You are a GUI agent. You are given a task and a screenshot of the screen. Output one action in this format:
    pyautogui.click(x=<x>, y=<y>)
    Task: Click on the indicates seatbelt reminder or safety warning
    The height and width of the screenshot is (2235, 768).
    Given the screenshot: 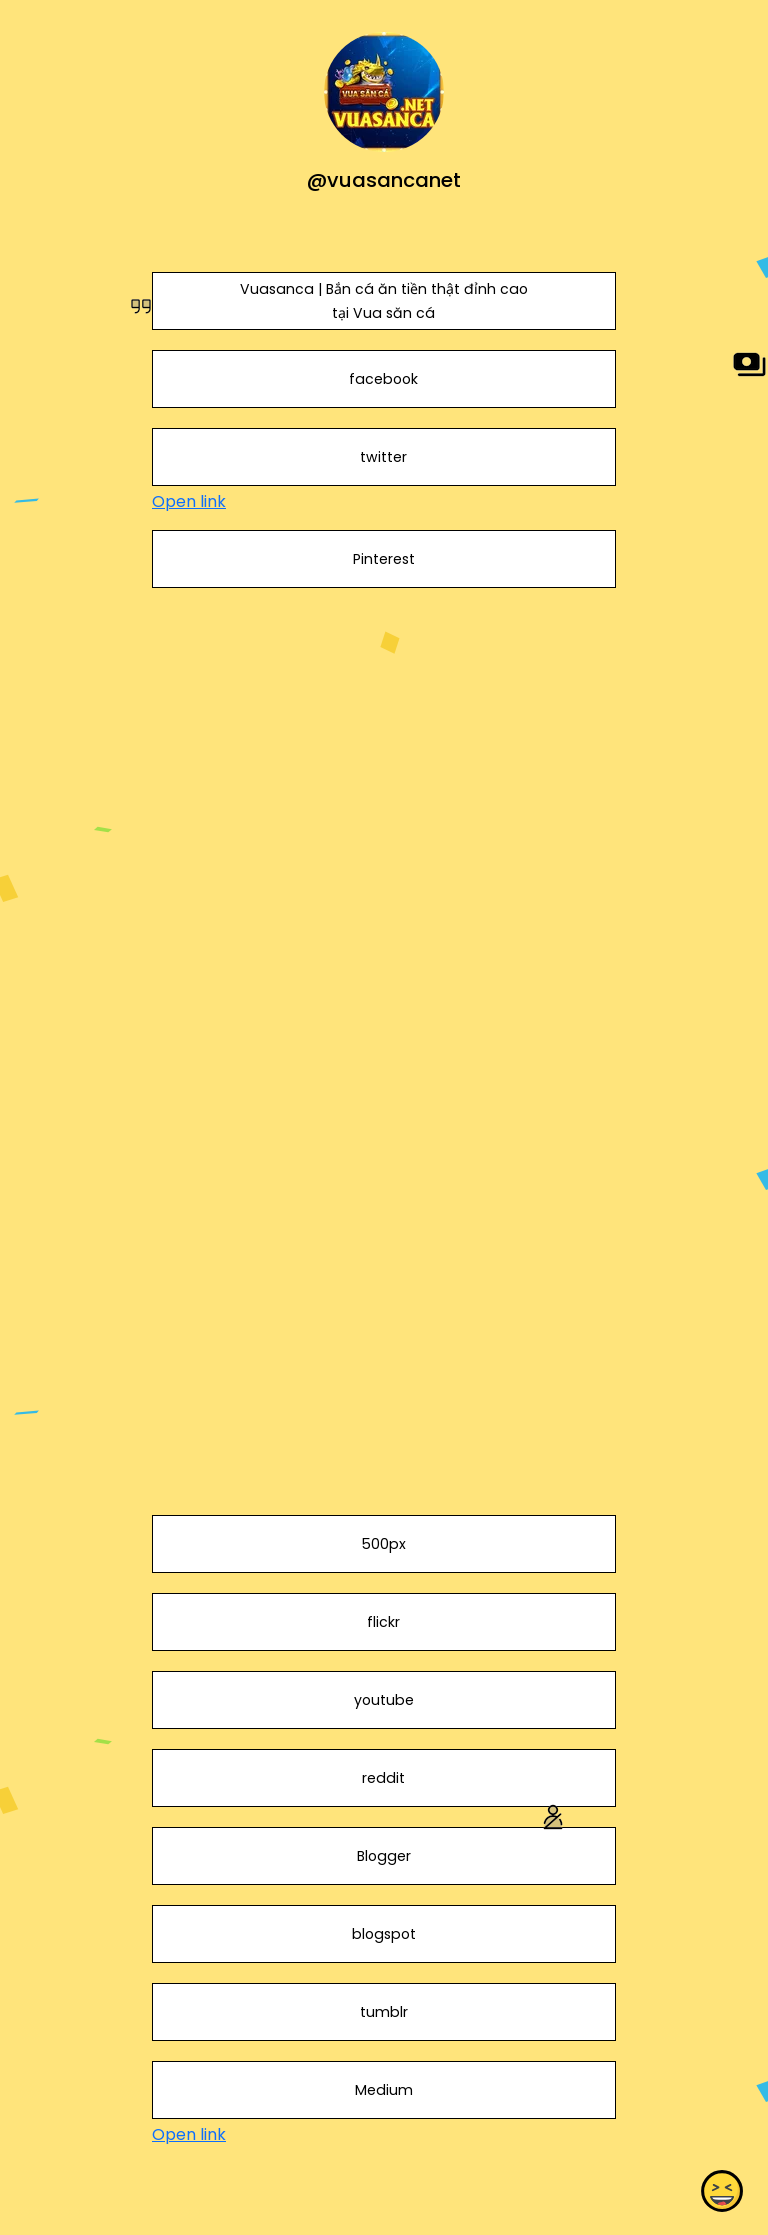 What is the action you would take?
    pyautogui.click(x=553, y=1817)
    